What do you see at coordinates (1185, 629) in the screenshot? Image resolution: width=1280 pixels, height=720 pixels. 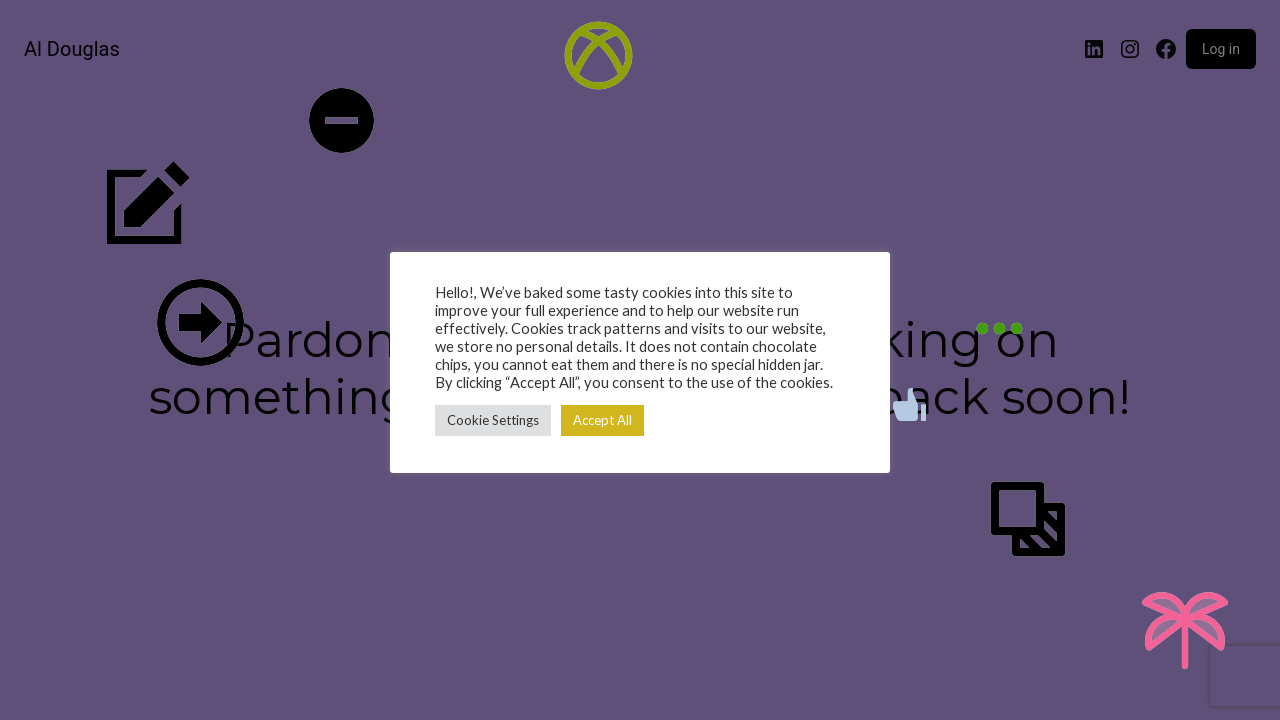 I see `indicates tropical or beach-related content` at bounding box center [1185, 629].